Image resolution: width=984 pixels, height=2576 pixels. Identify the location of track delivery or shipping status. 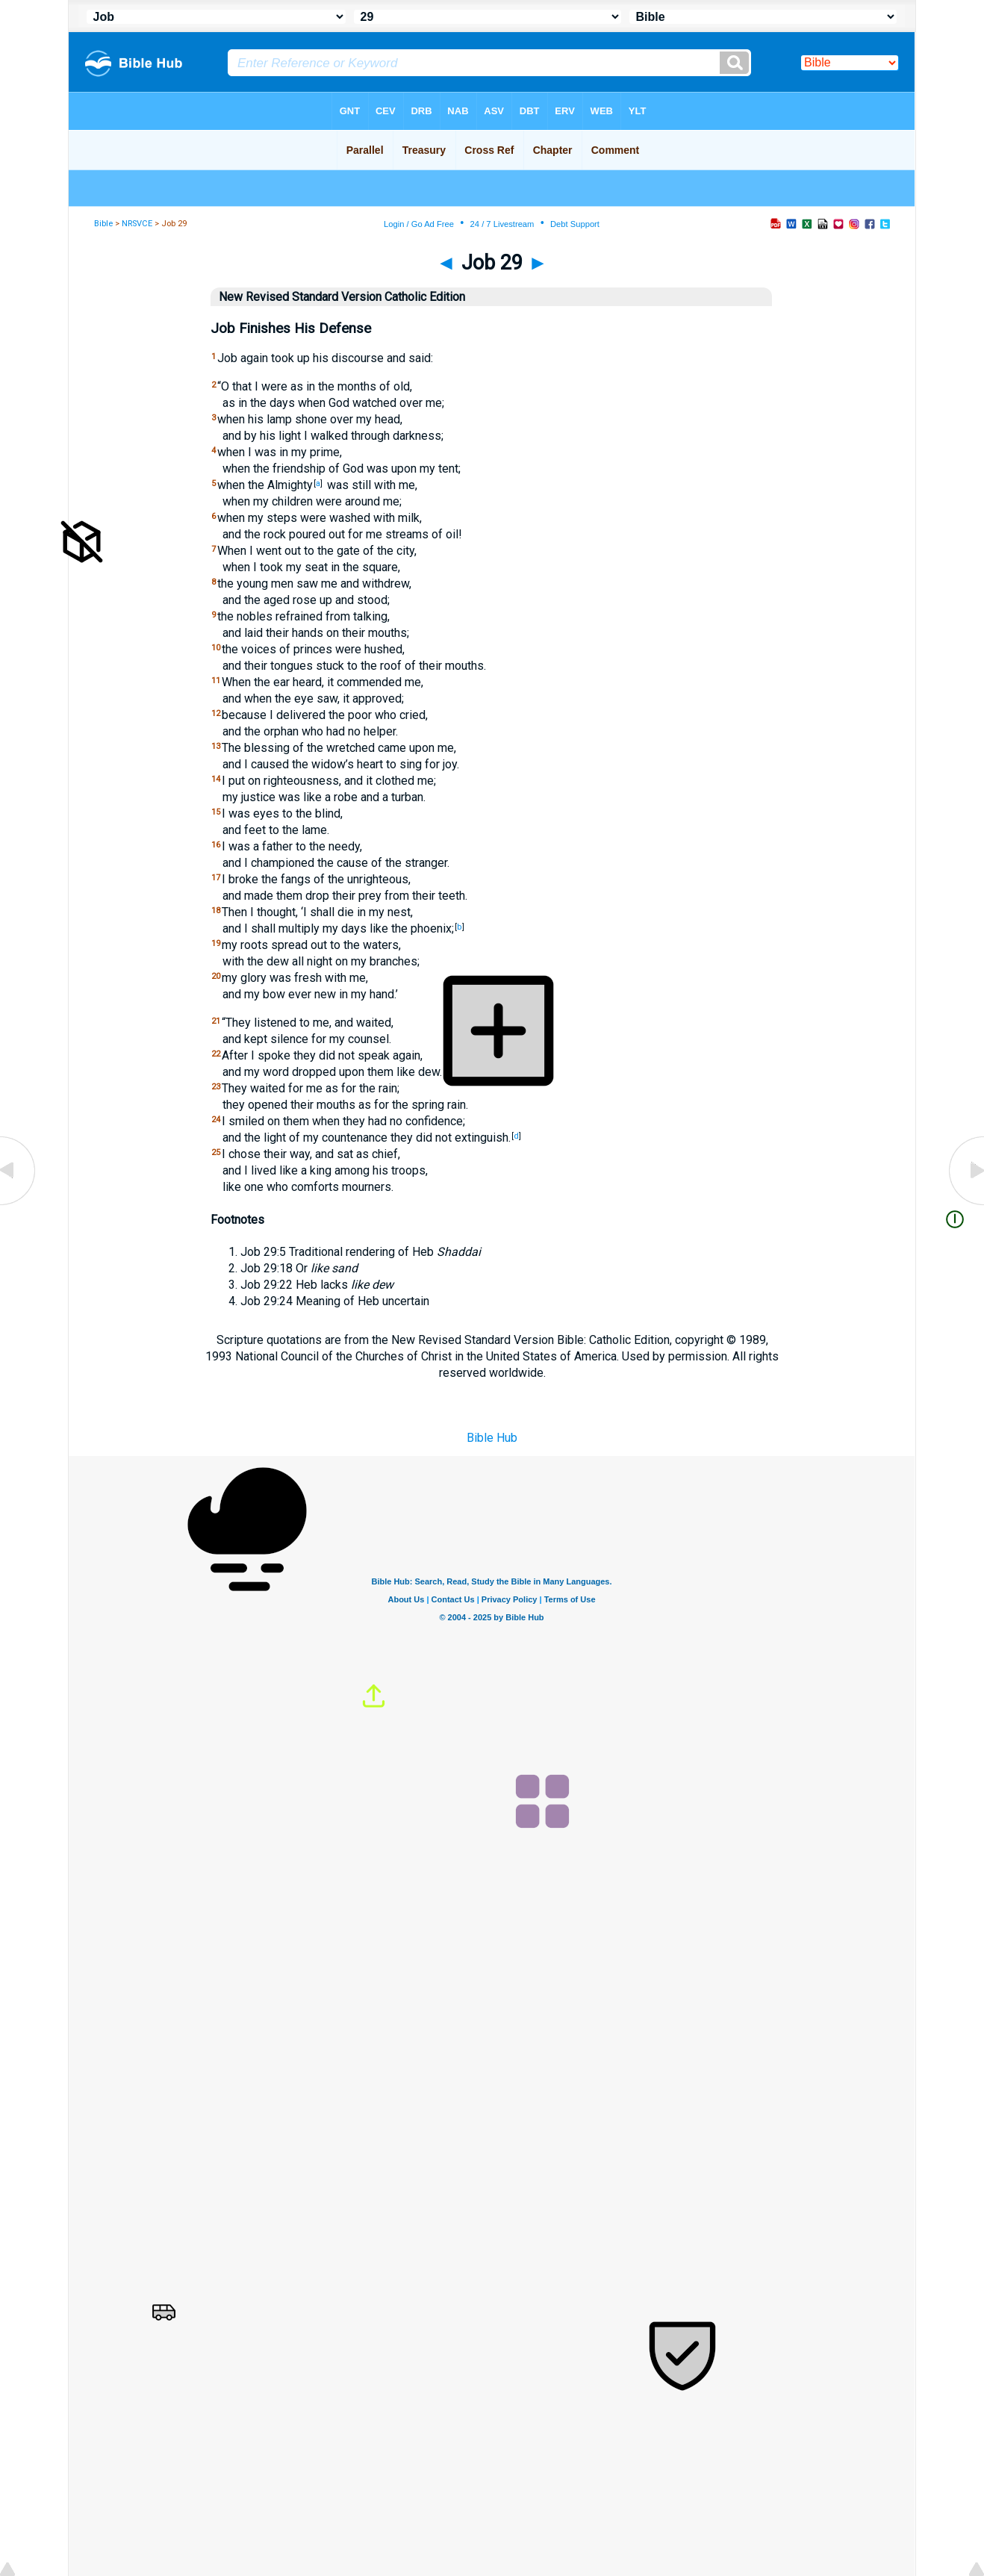
(163, 2312).